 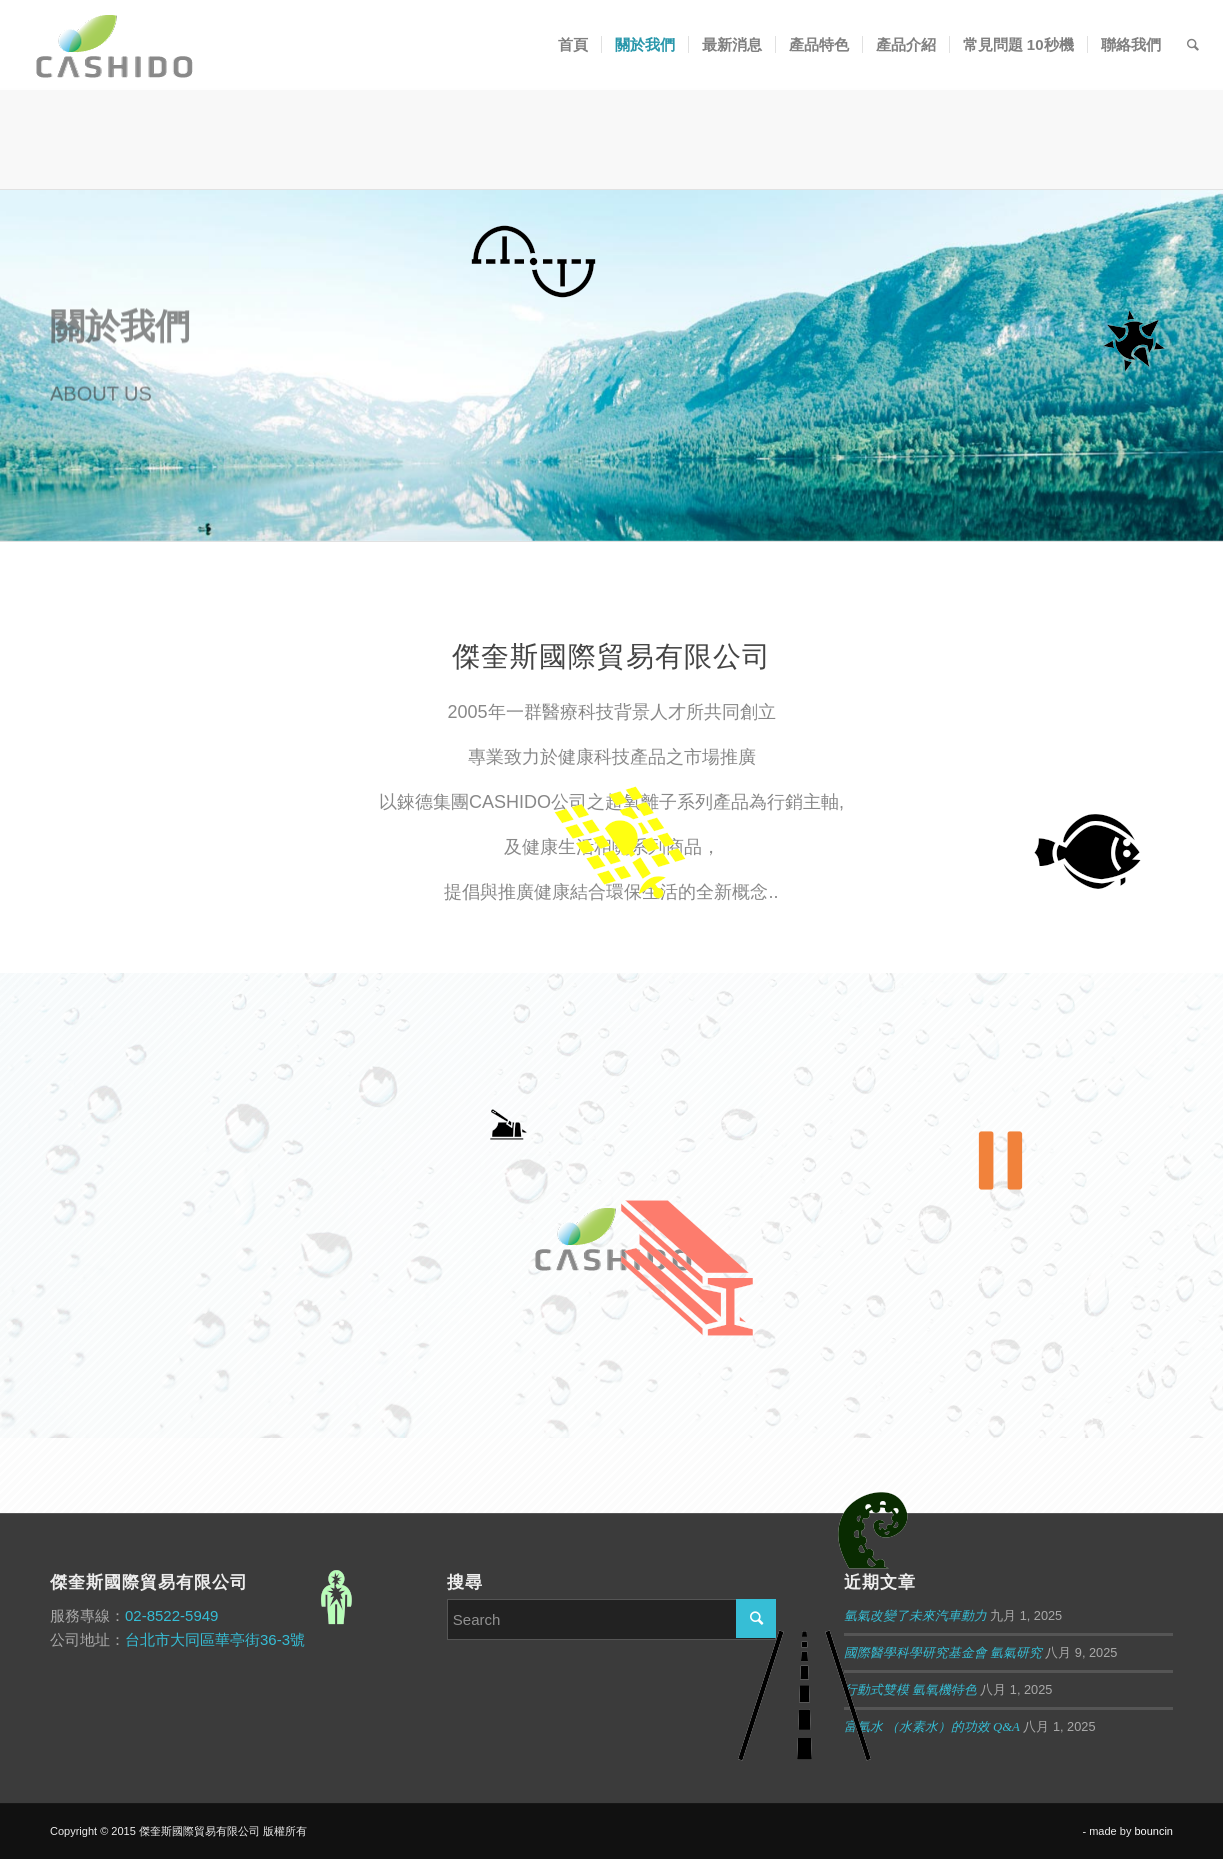 I want to click on view diagram or flowchart, so click(x=533, y=261).